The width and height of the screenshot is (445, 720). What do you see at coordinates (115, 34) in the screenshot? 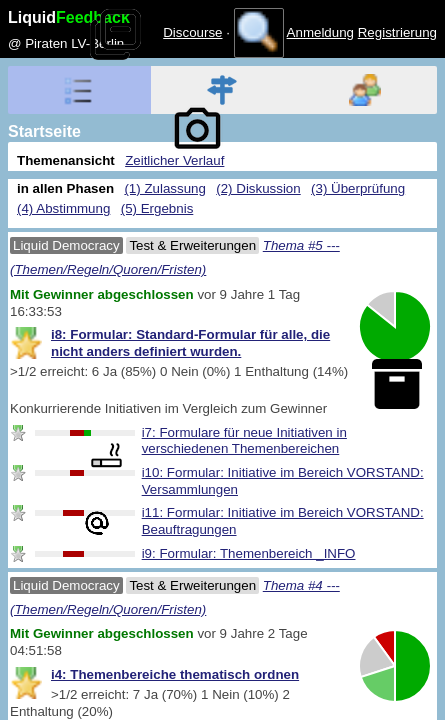
I see `remove an item from your library` at bounding box center [115, 34].